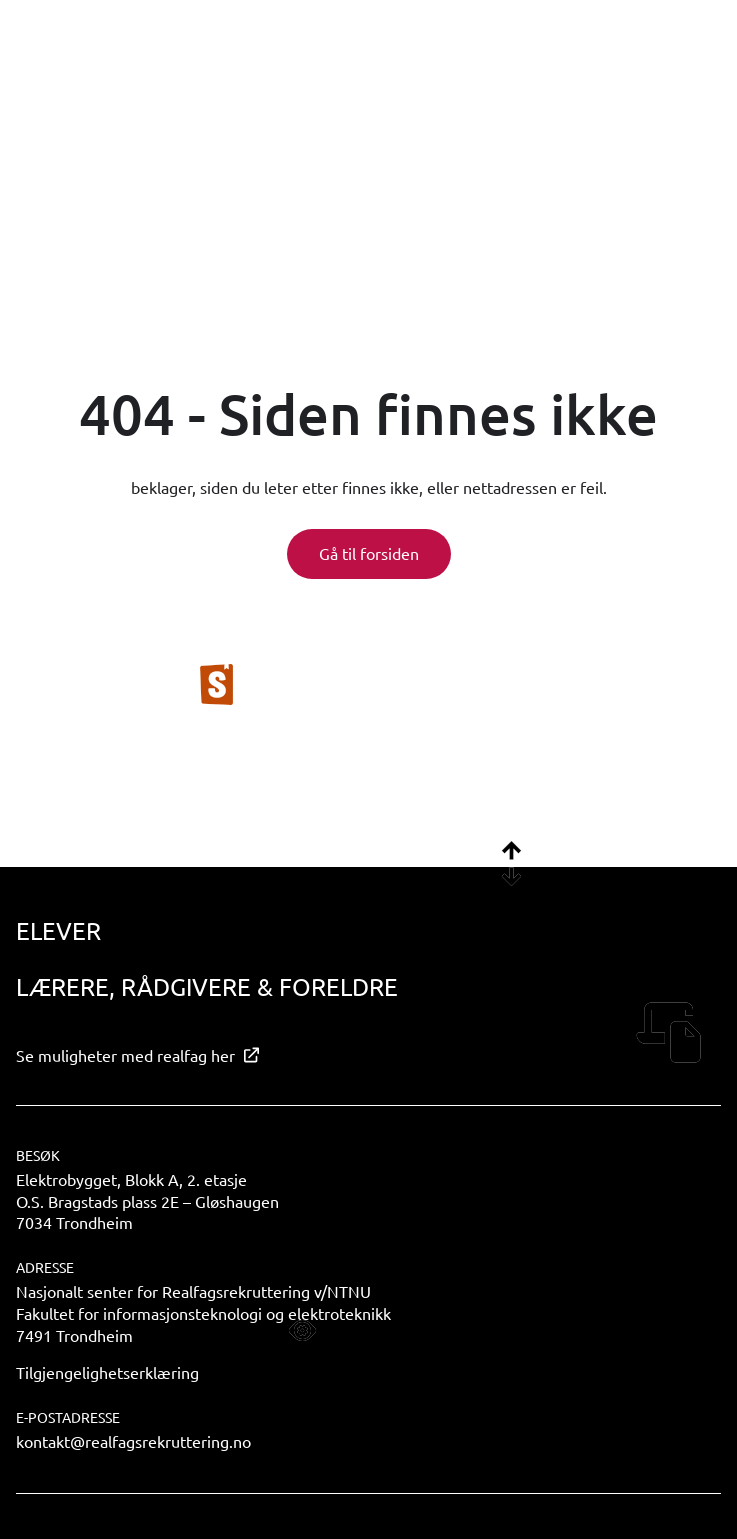  Describe the element at coordinates (511, 863) in the screenshot. I see `expand content vertically` at that location.